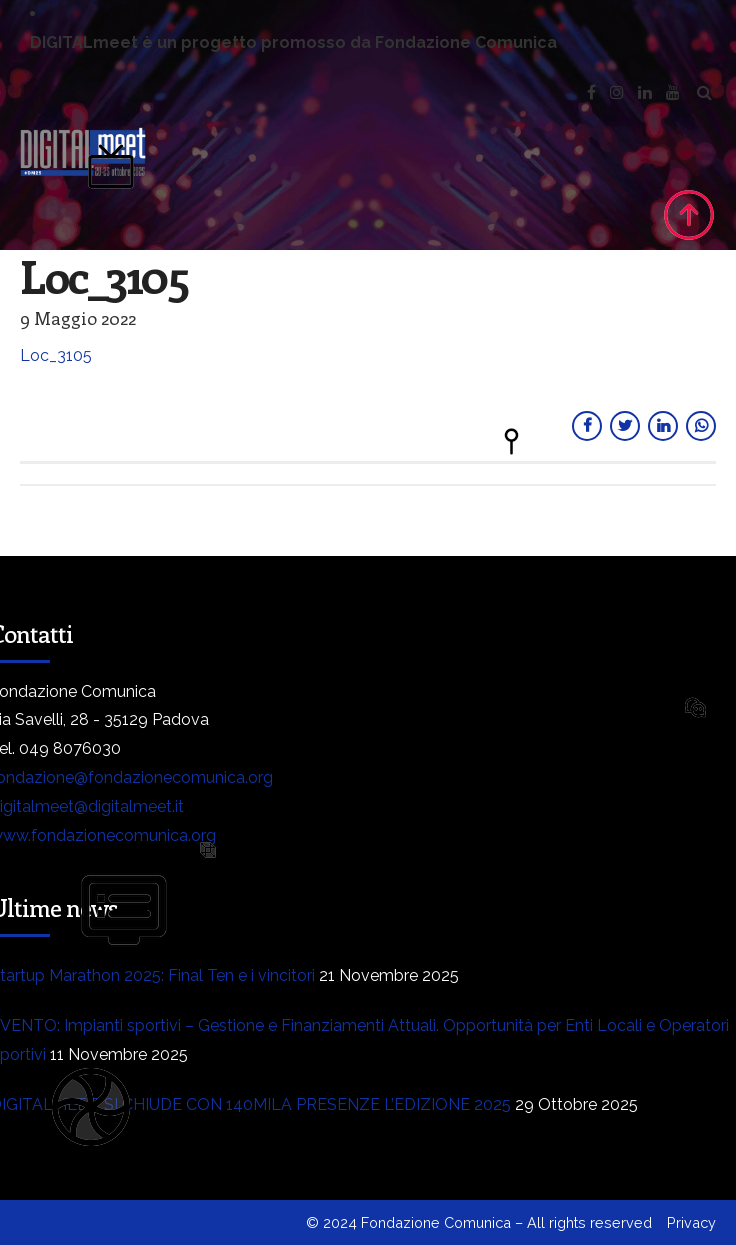  Describe the element at coordinates (91, 1107) in the screenshot. I see `loading content in progress` at that location.